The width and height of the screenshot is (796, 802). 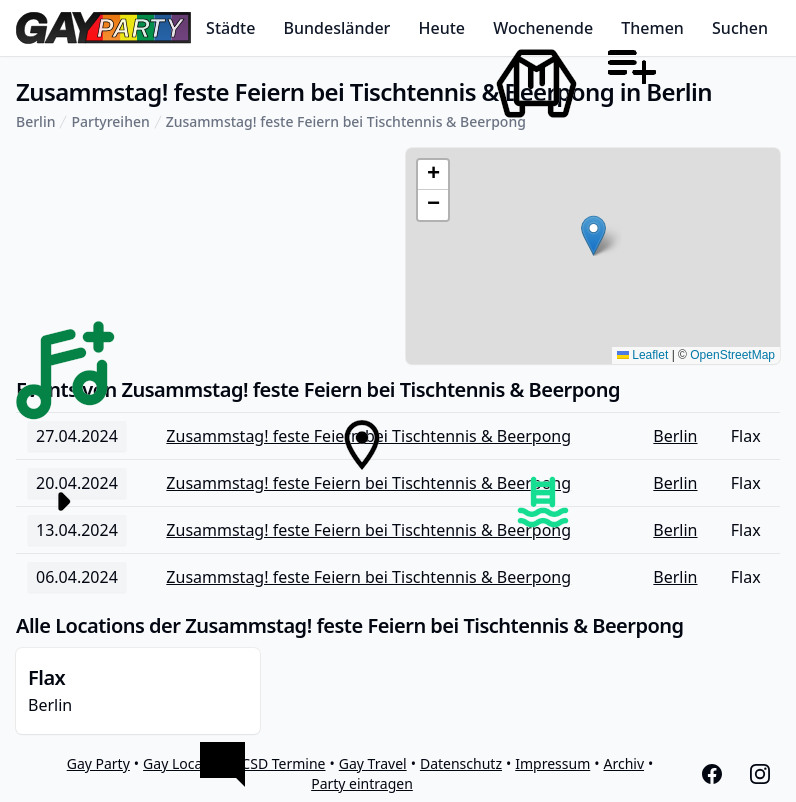 What do you see at coordinates (543, 502) in the screenshot?
I see `indicates swimming pool amenity available` at bounding box center [543, 502].